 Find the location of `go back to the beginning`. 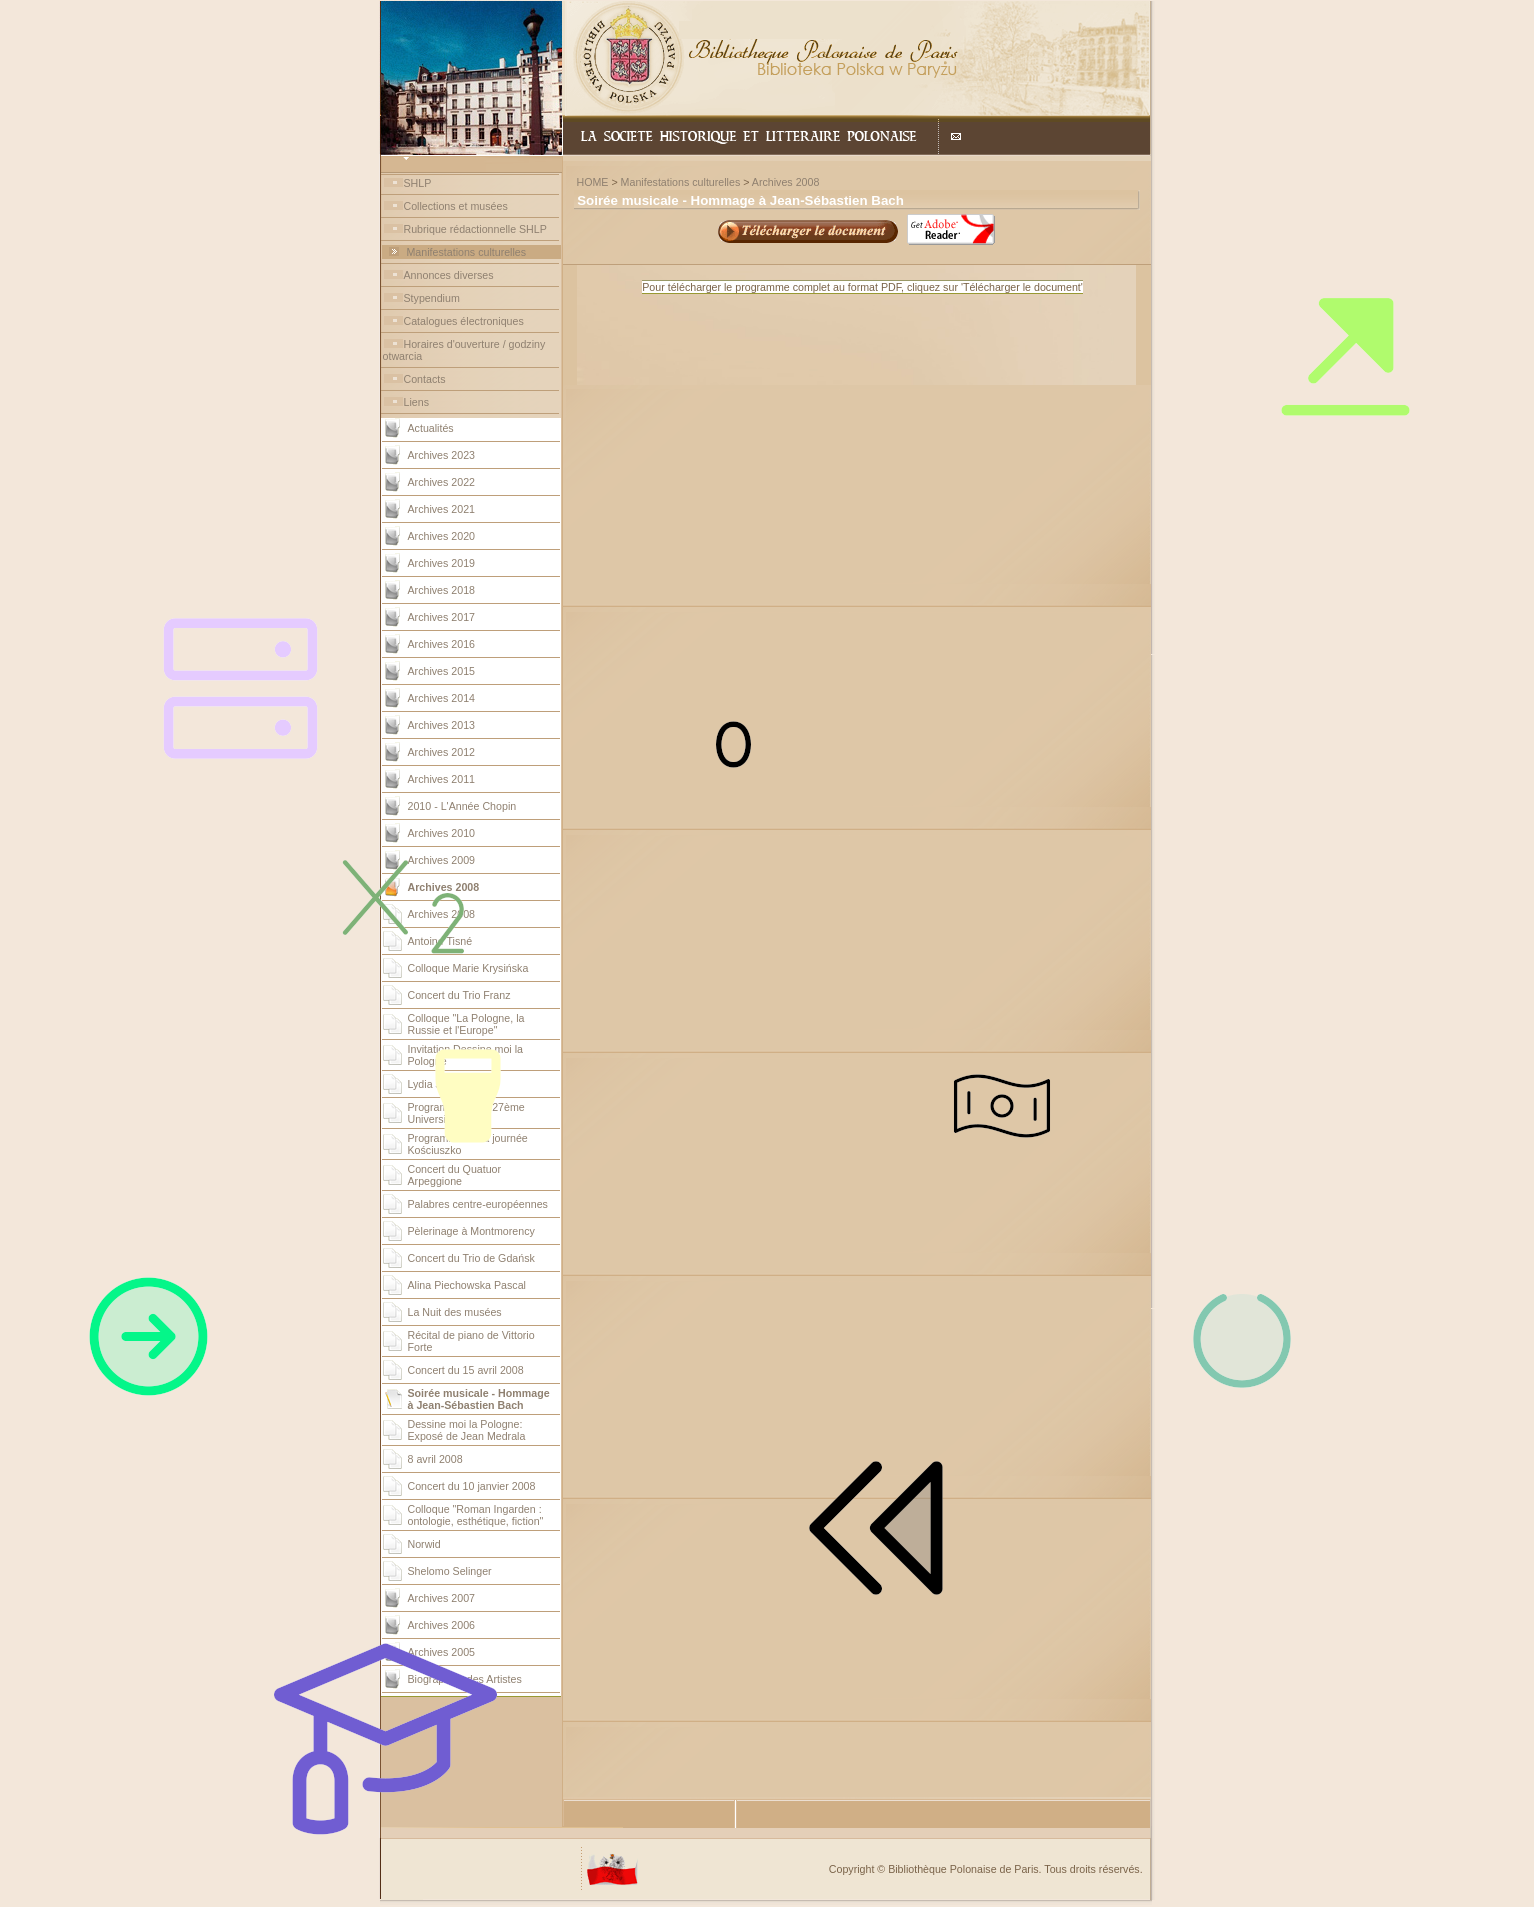

go back to the beginning is located at coordinates (882, 1528).